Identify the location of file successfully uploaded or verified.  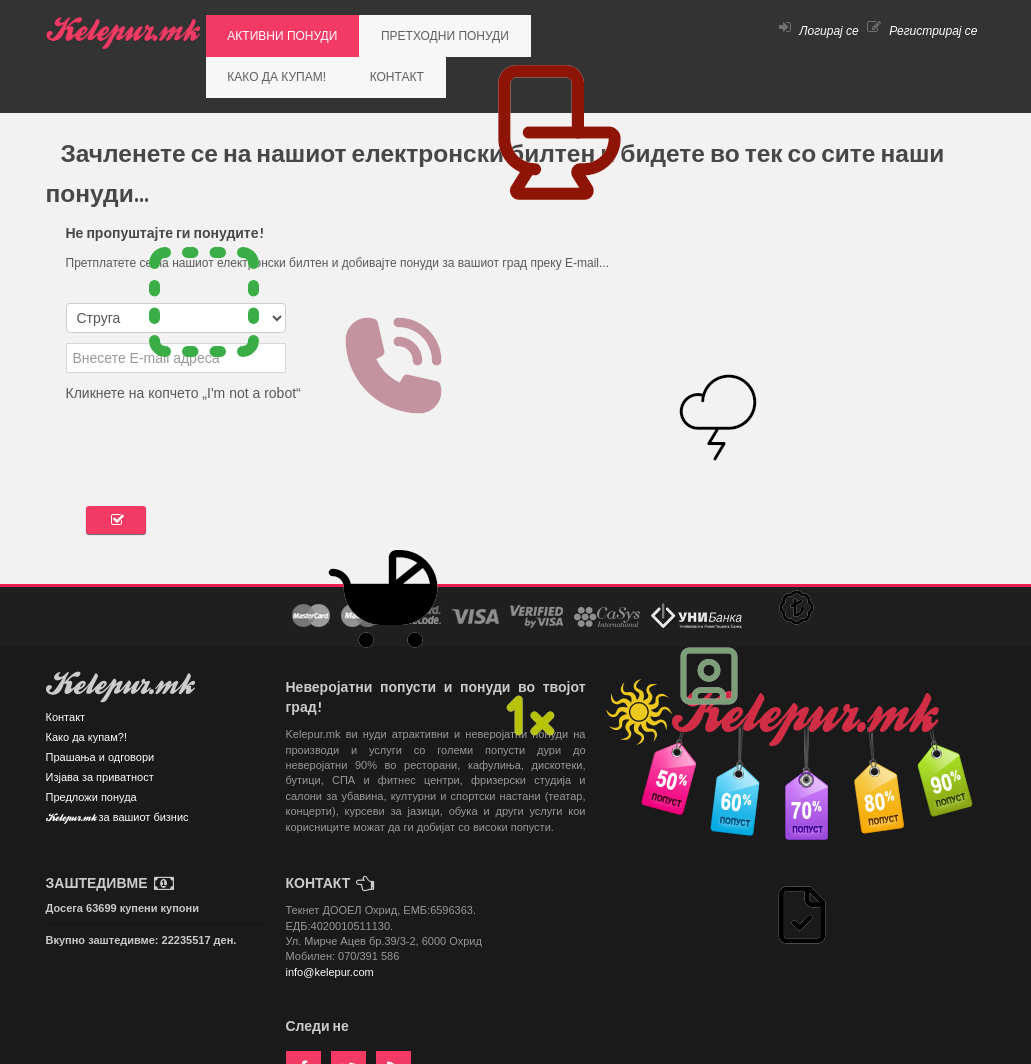
(802, 915).